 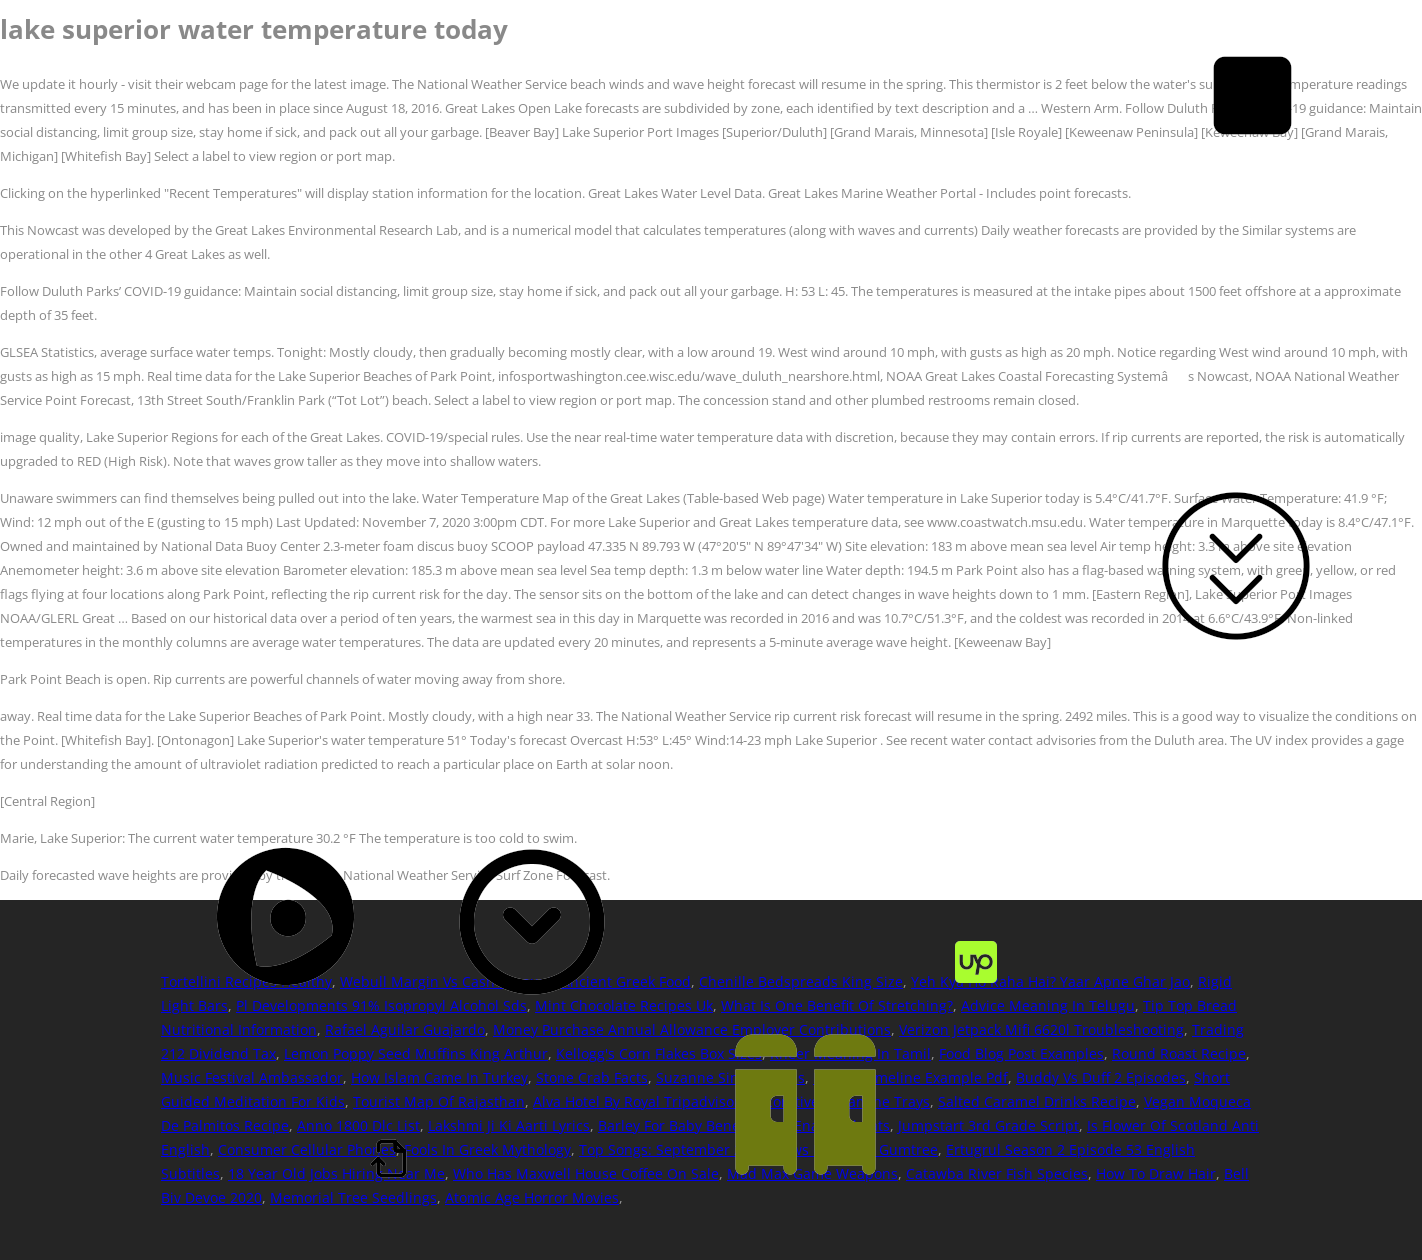 What do you see at coordinates (285, 916) in the screenshot?
I see `centercode brand logo` at bounding box center [285, 916].